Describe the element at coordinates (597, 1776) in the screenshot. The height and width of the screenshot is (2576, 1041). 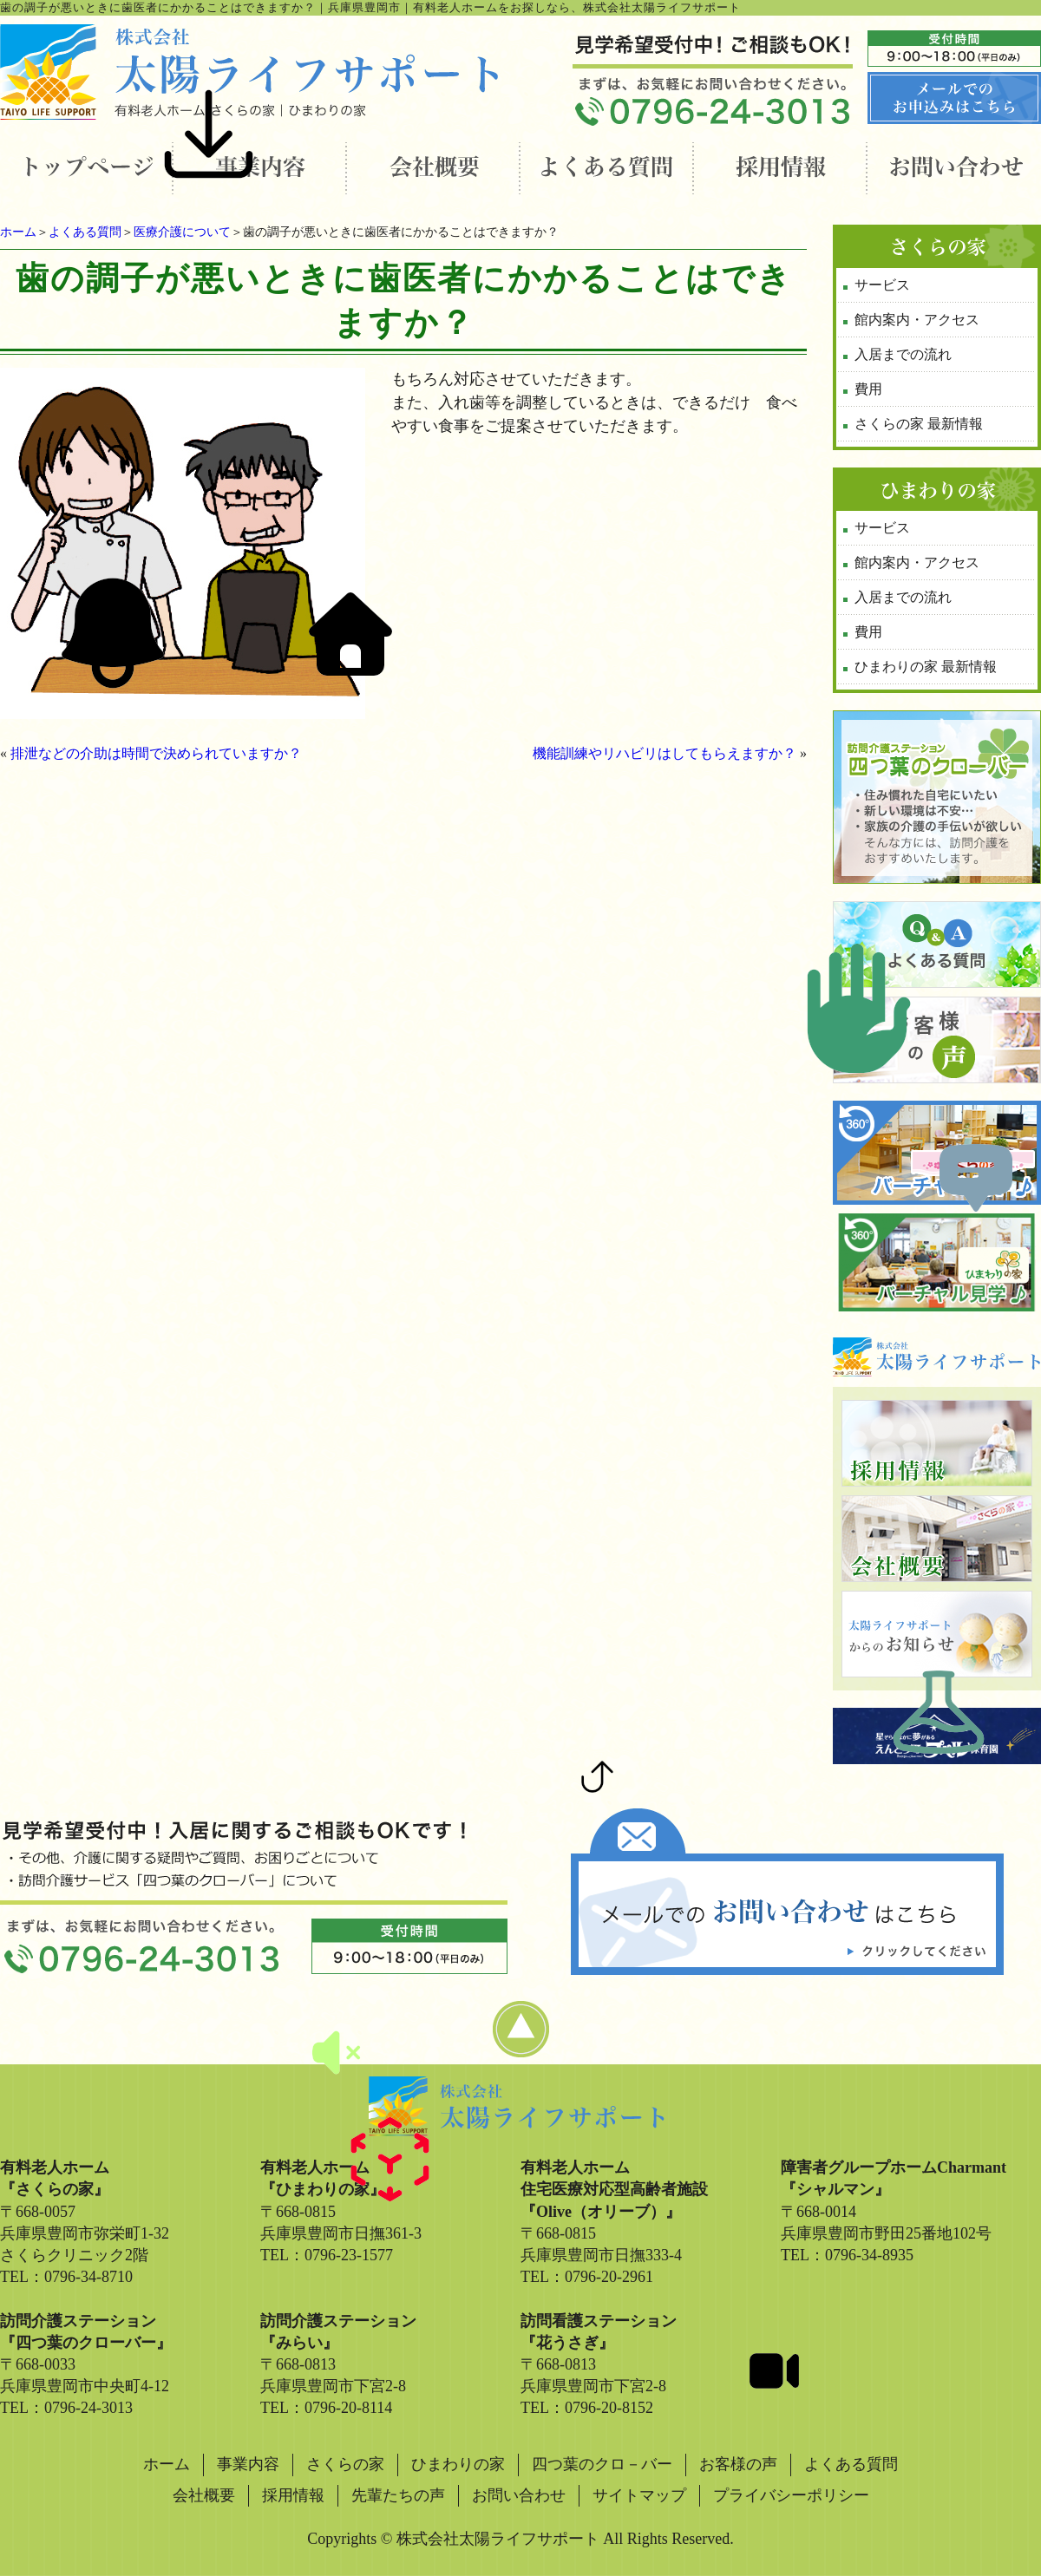
I see `go back to top of page` at that location.